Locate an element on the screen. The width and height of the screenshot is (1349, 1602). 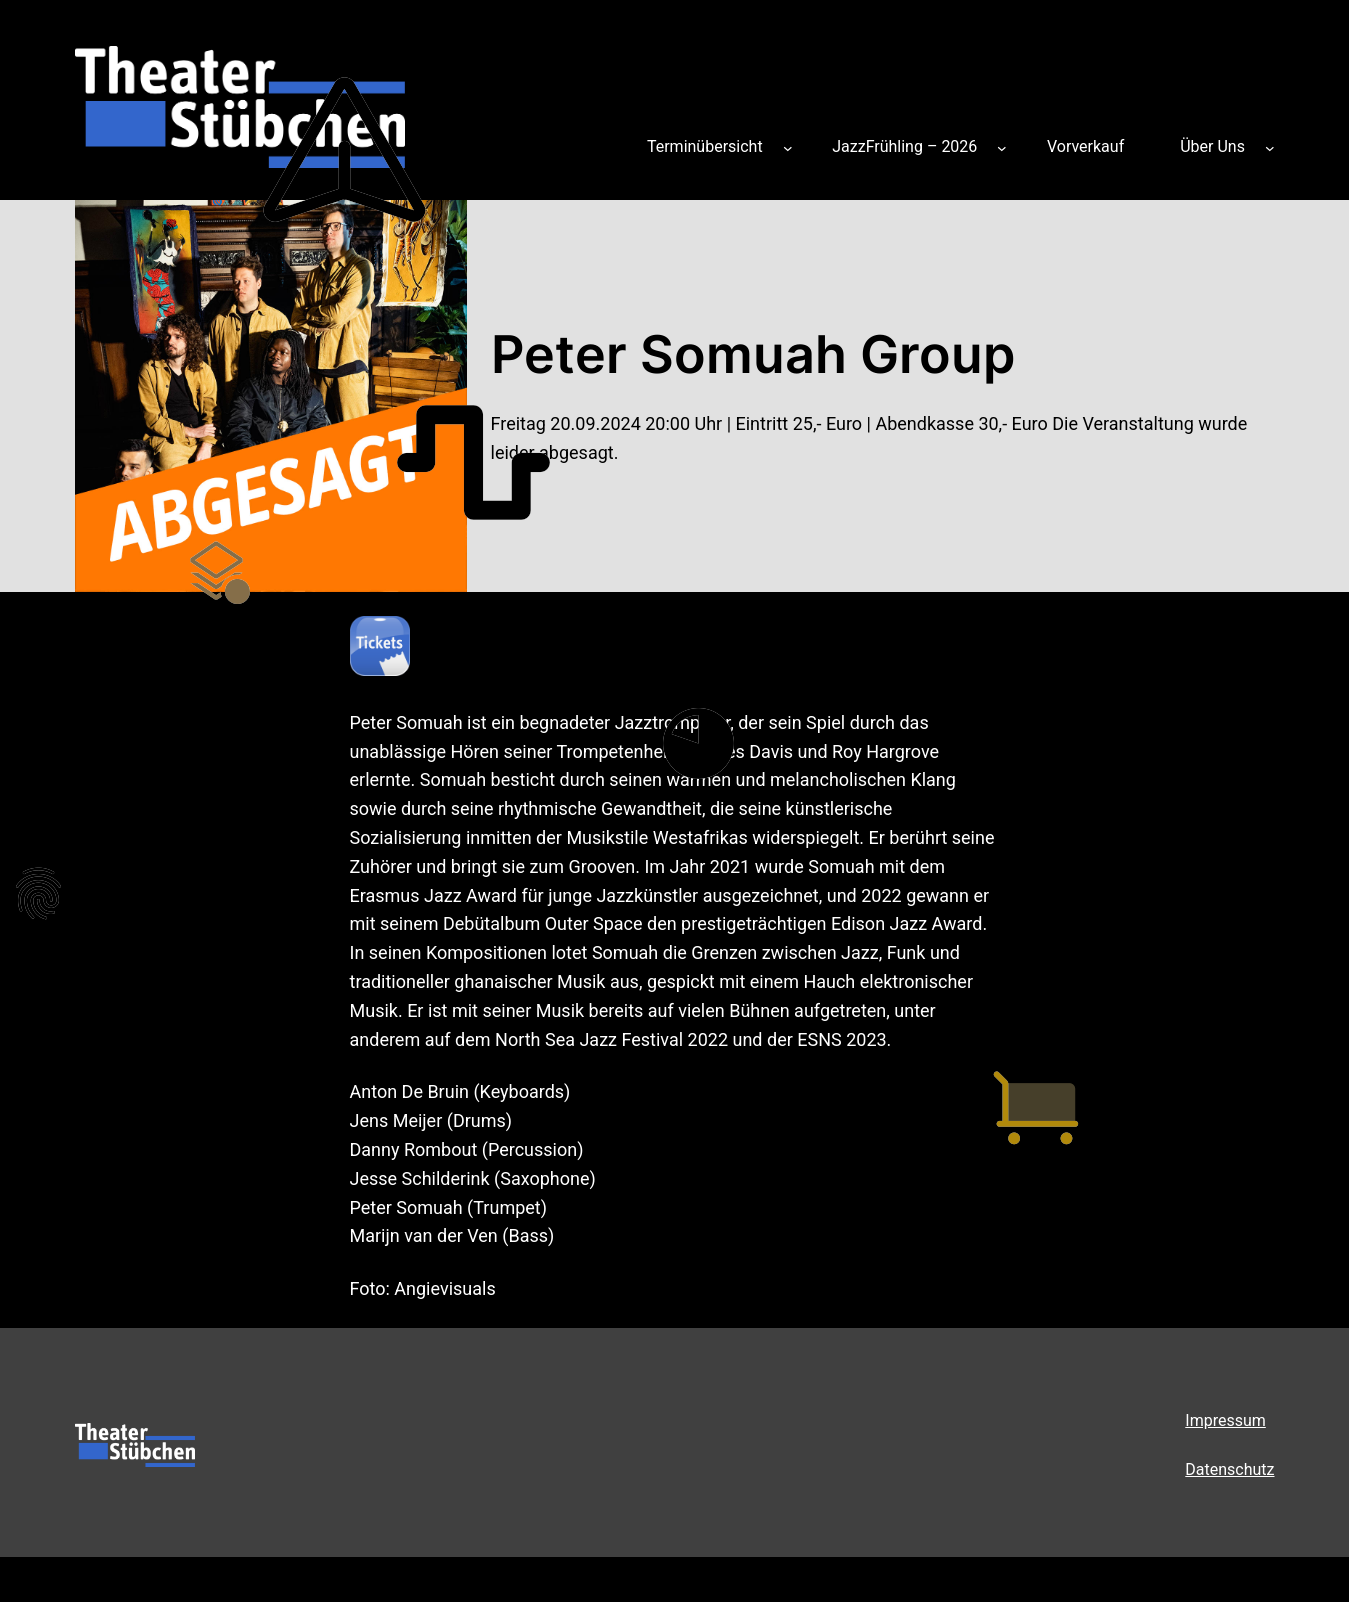
authenticate with fingerprint is located at coordinates (38, 893).